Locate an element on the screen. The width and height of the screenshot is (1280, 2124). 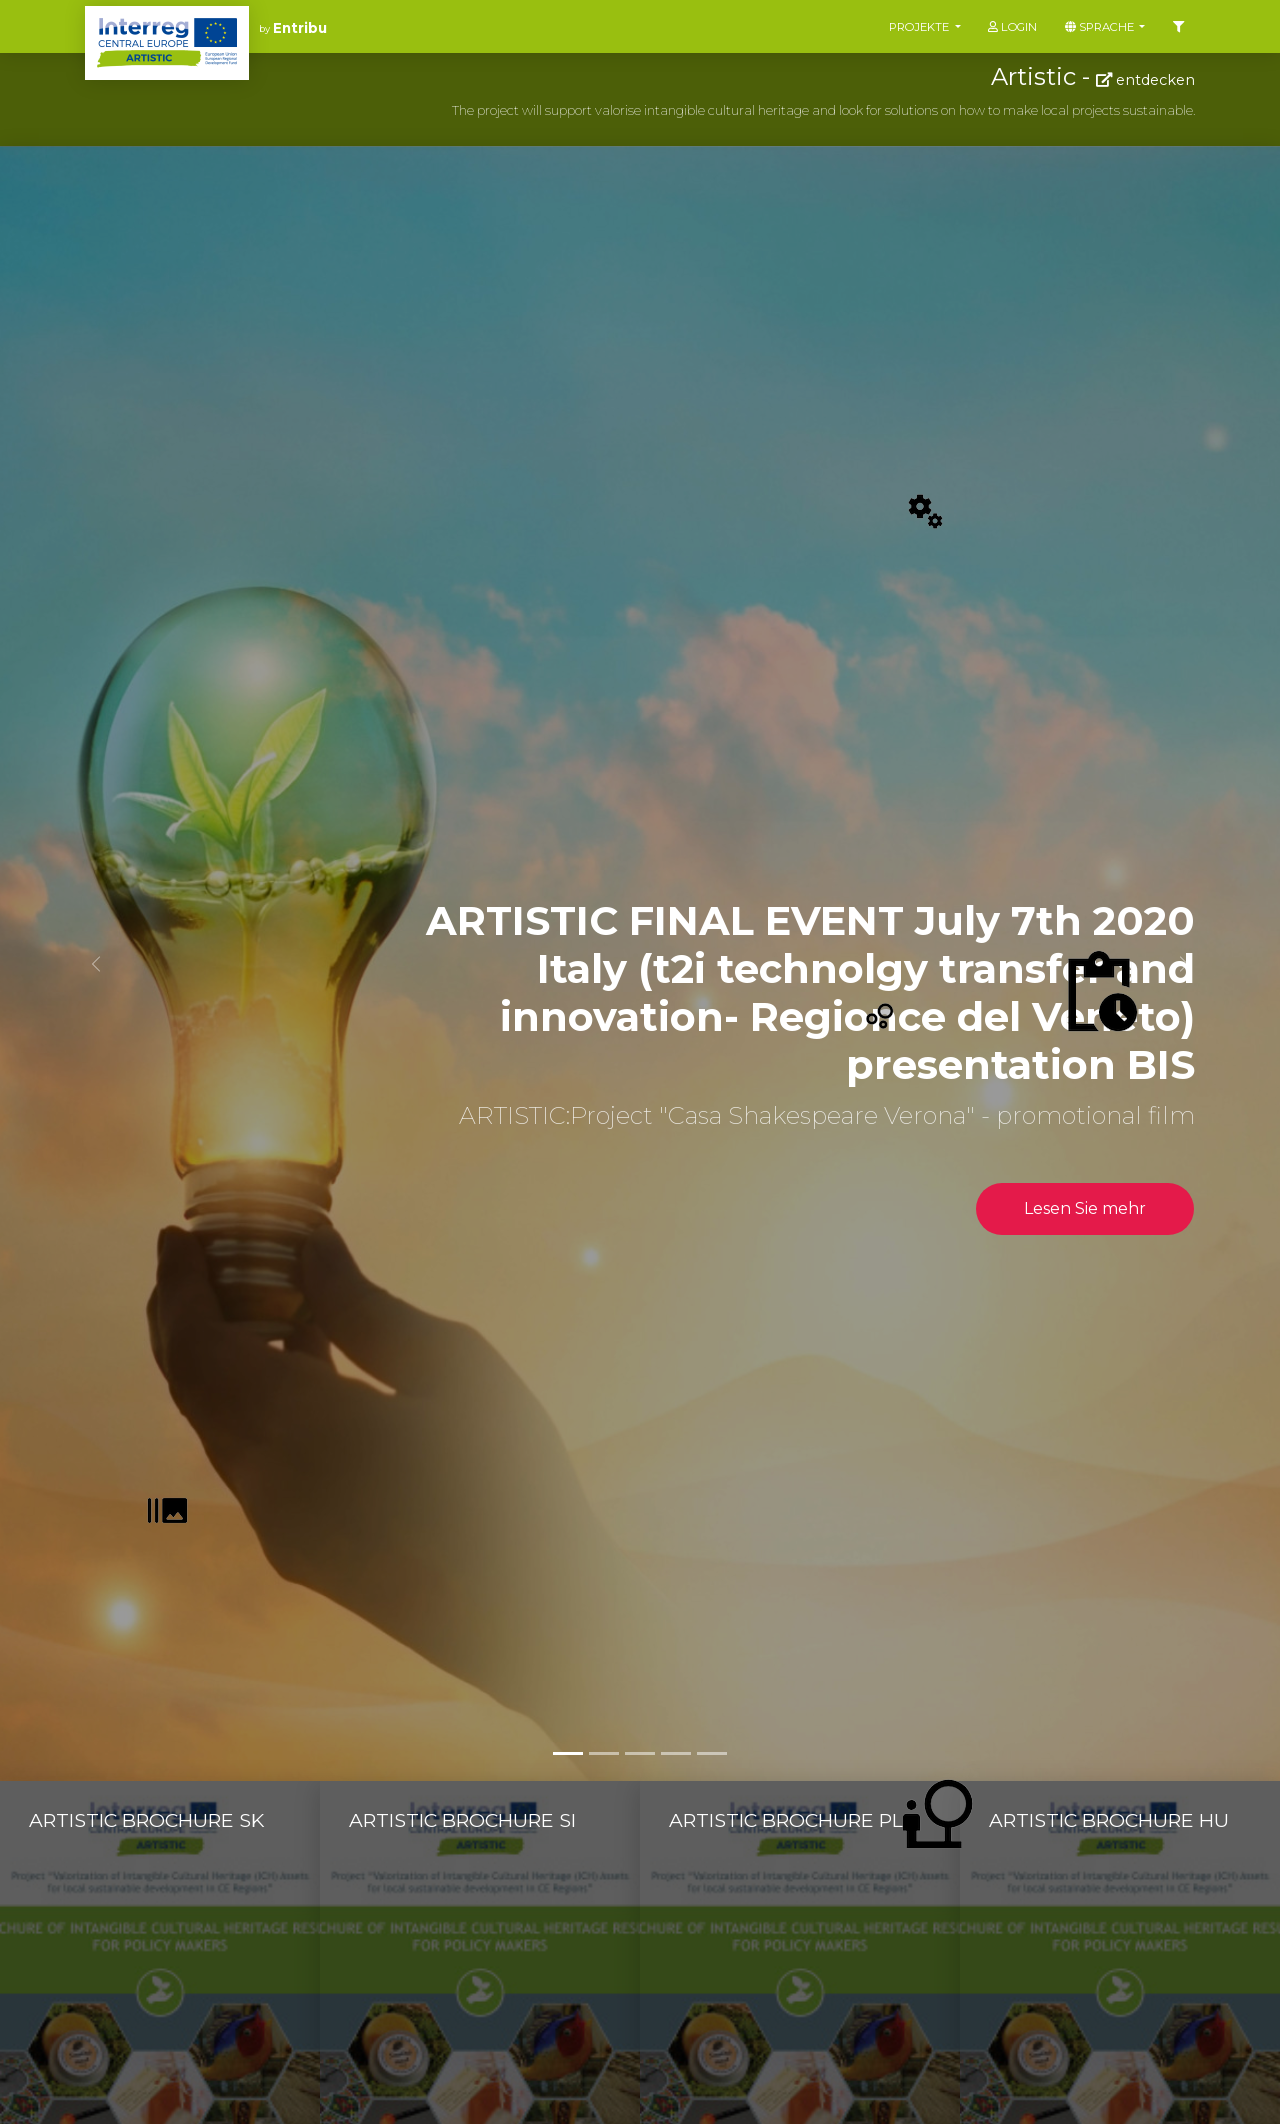
view bubble chart visualization is located at coordinates (879, 1016).